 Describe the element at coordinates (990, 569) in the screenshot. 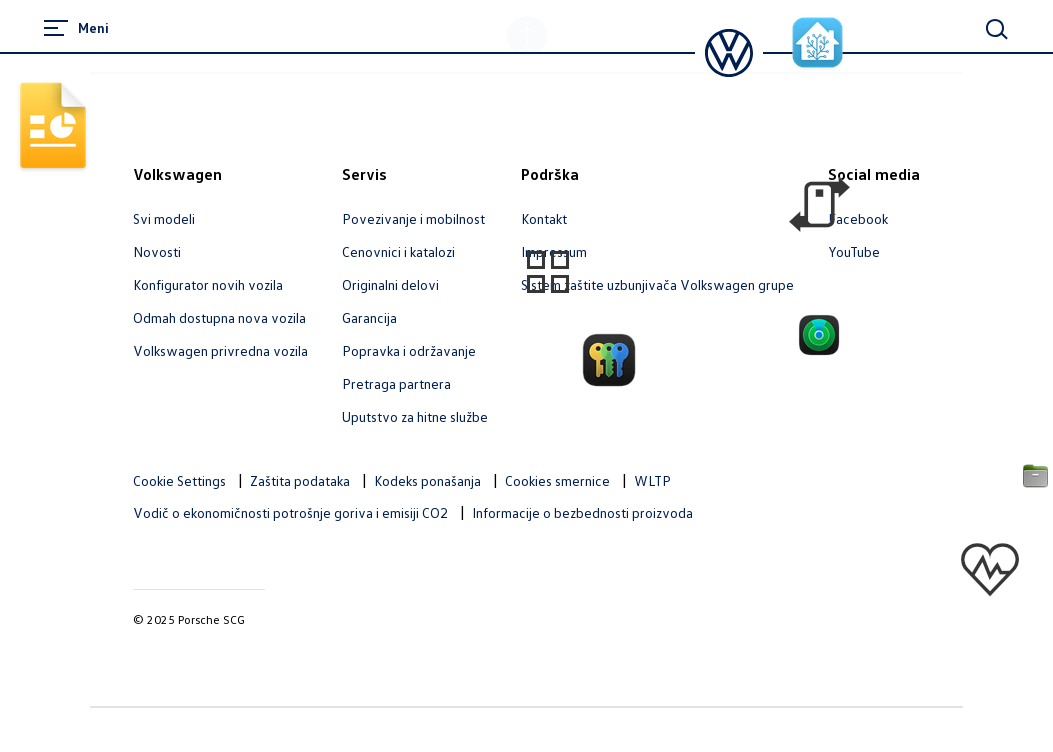

I see `open health or fitness app` at that location.